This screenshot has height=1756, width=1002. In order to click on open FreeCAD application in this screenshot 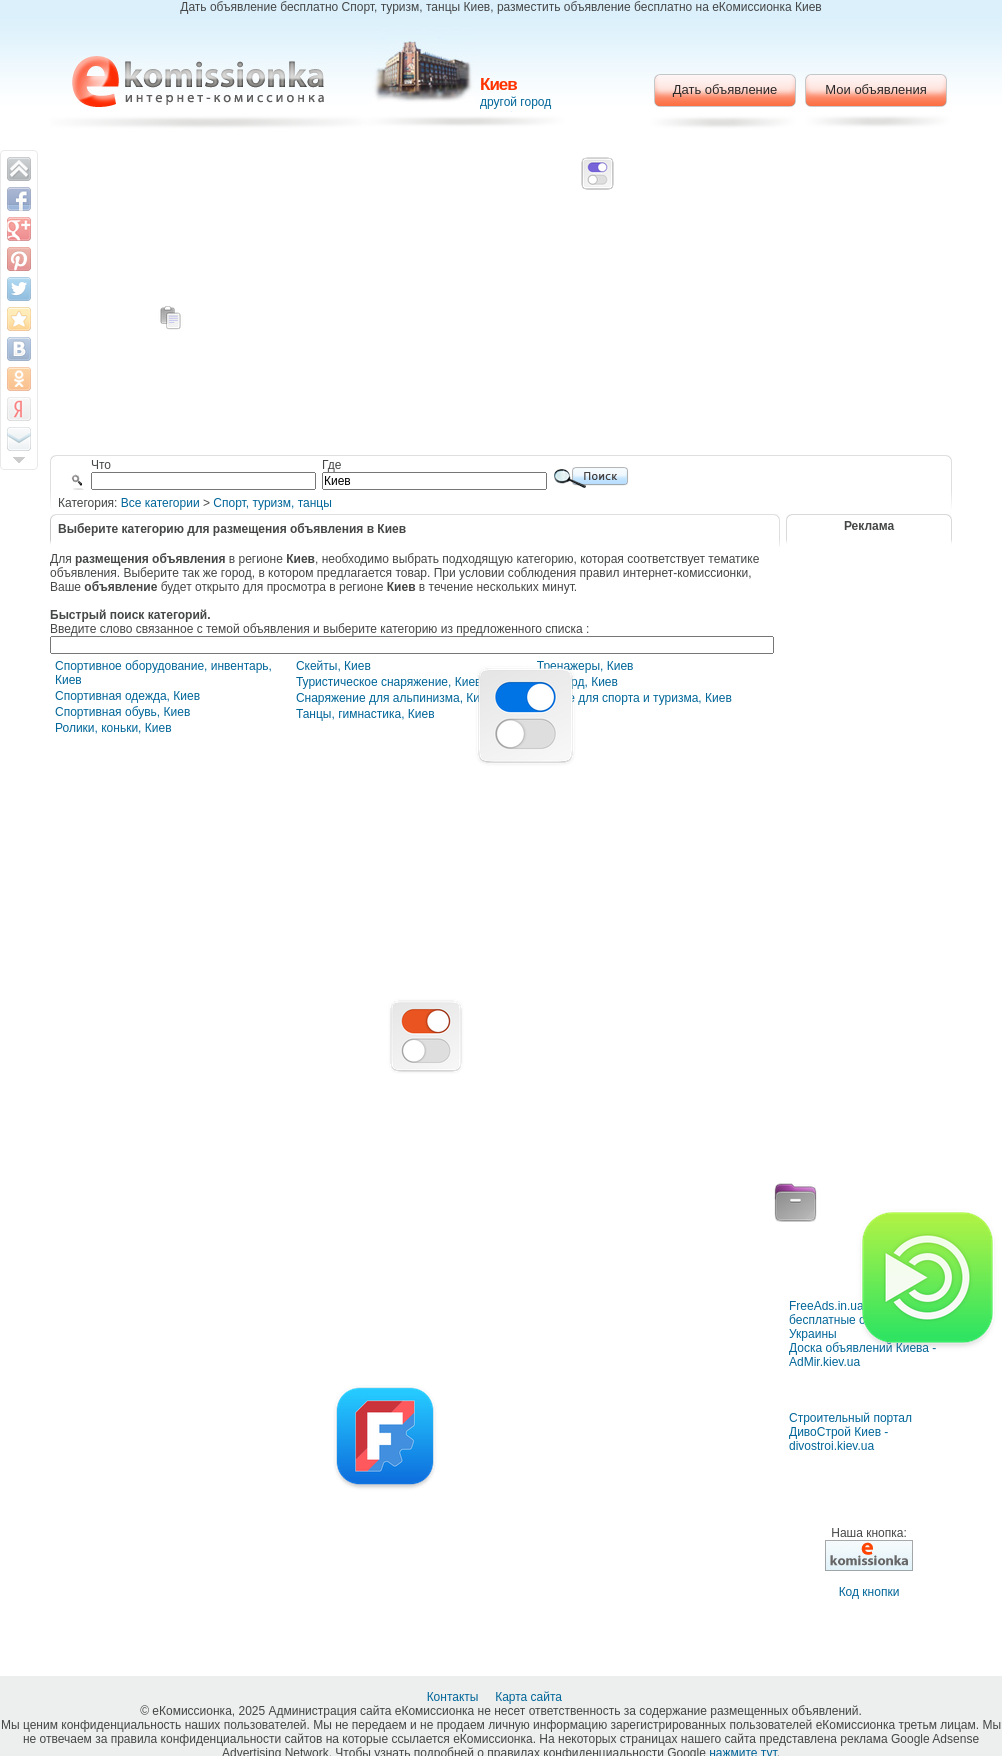, I will do `click(385, 1436)`.